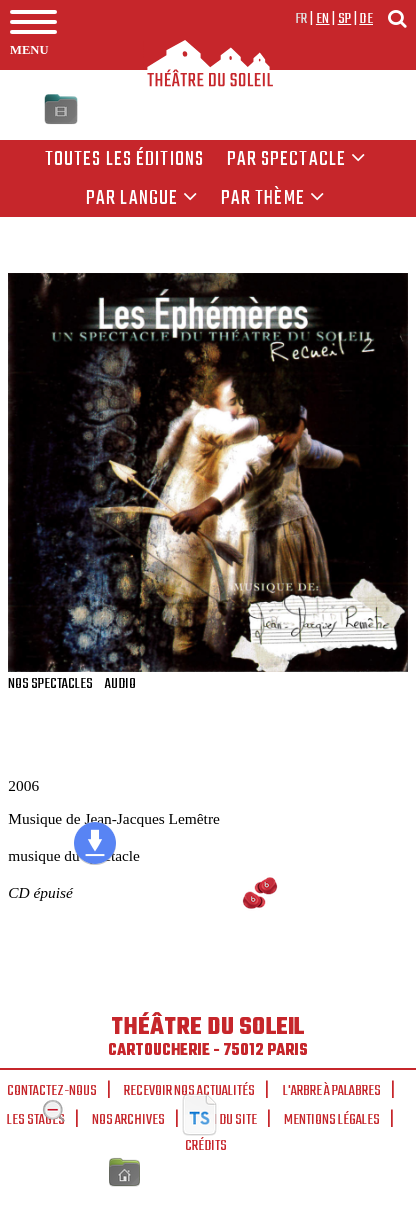 The height and width of the screenshot is (1224, 416). Describe the element at coordinates (124, 1171) in the screenshot. I see `access your home folder` at that location.